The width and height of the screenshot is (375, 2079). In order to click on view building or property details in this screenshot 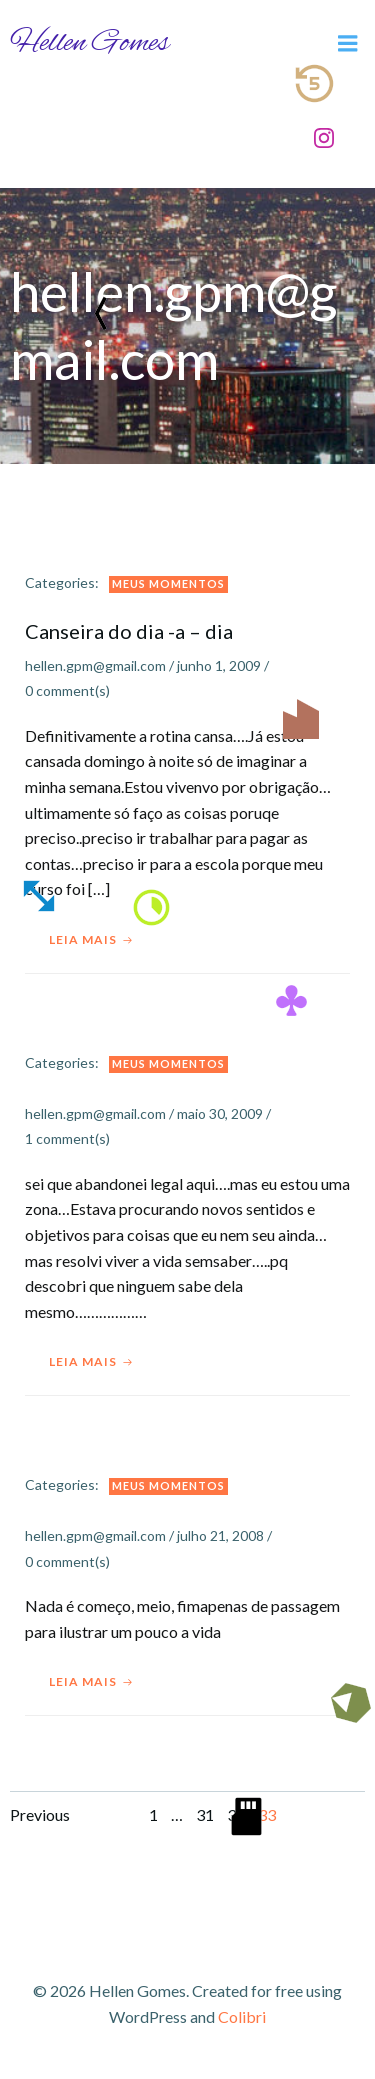, I will do `click(301, 721)`.